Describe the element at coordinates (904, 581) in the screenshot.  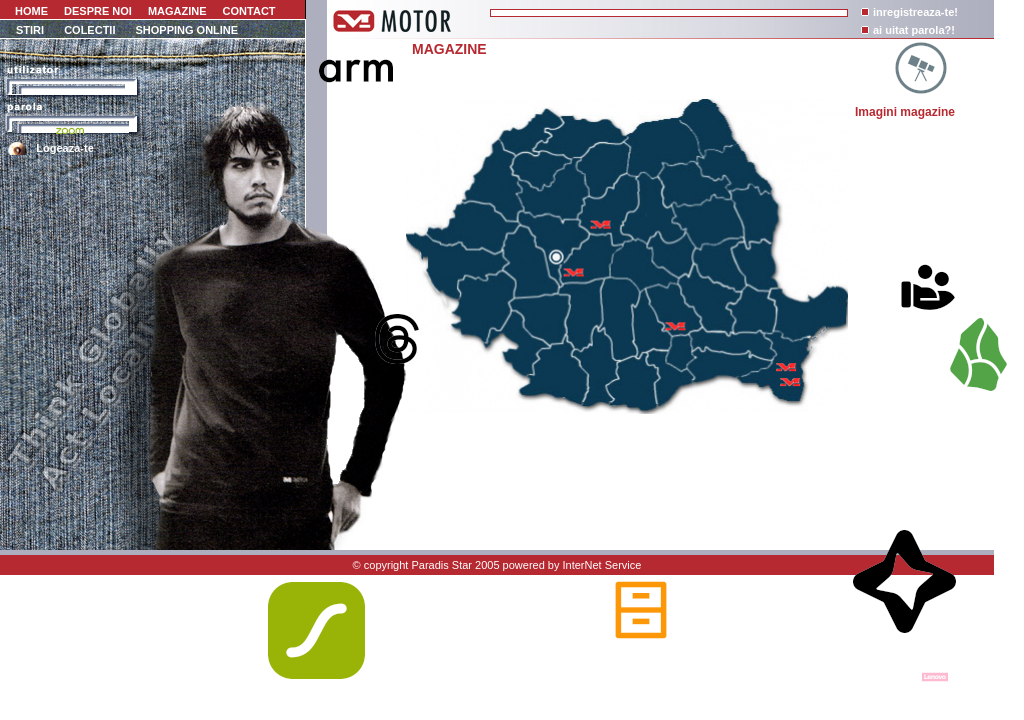
I see `codemagic CI/CD platform logo` at that location.